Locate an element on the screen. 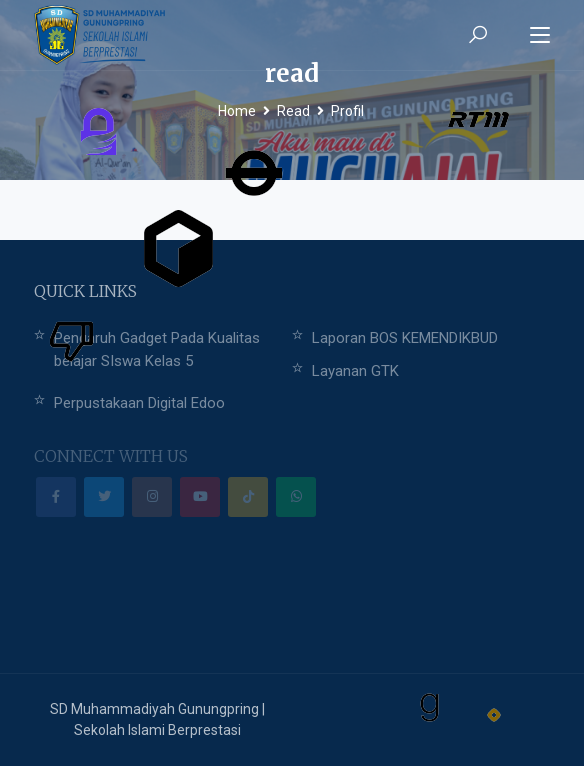 The width and height of the screenshot is (584, 766). RTM (Remember The Milk) app logo is located at coordinates (478, 119).